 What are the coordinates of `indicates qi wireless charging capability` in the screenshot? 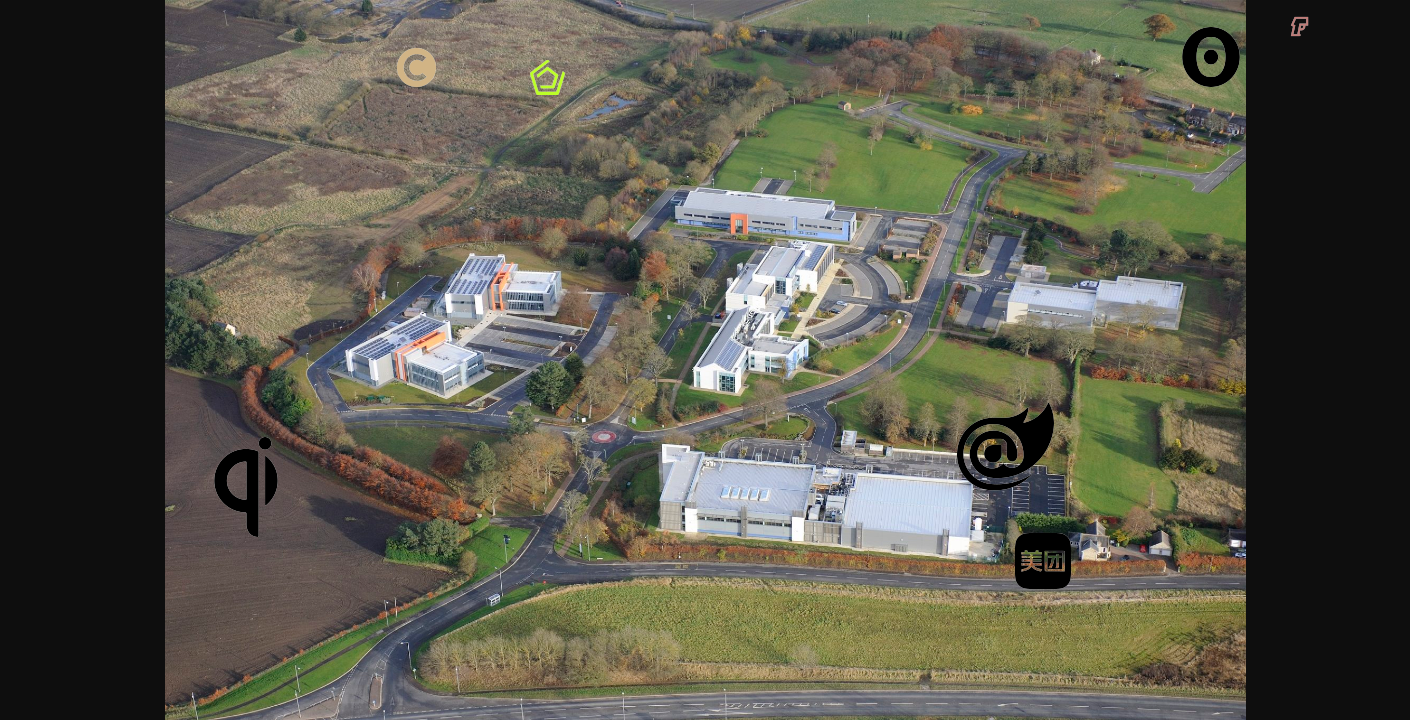 It's located at (246, 487).